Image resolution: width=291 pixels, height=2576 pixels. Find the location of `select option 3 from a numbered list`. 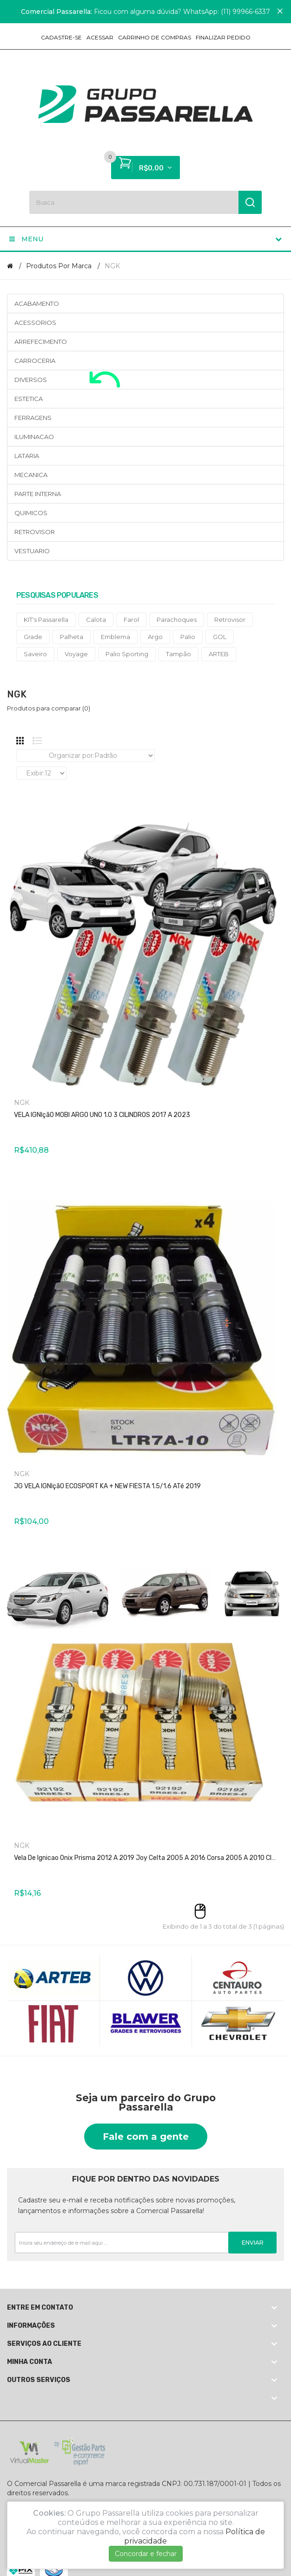

select option 3 from a numbered list is located at coordinates (223, 1263).